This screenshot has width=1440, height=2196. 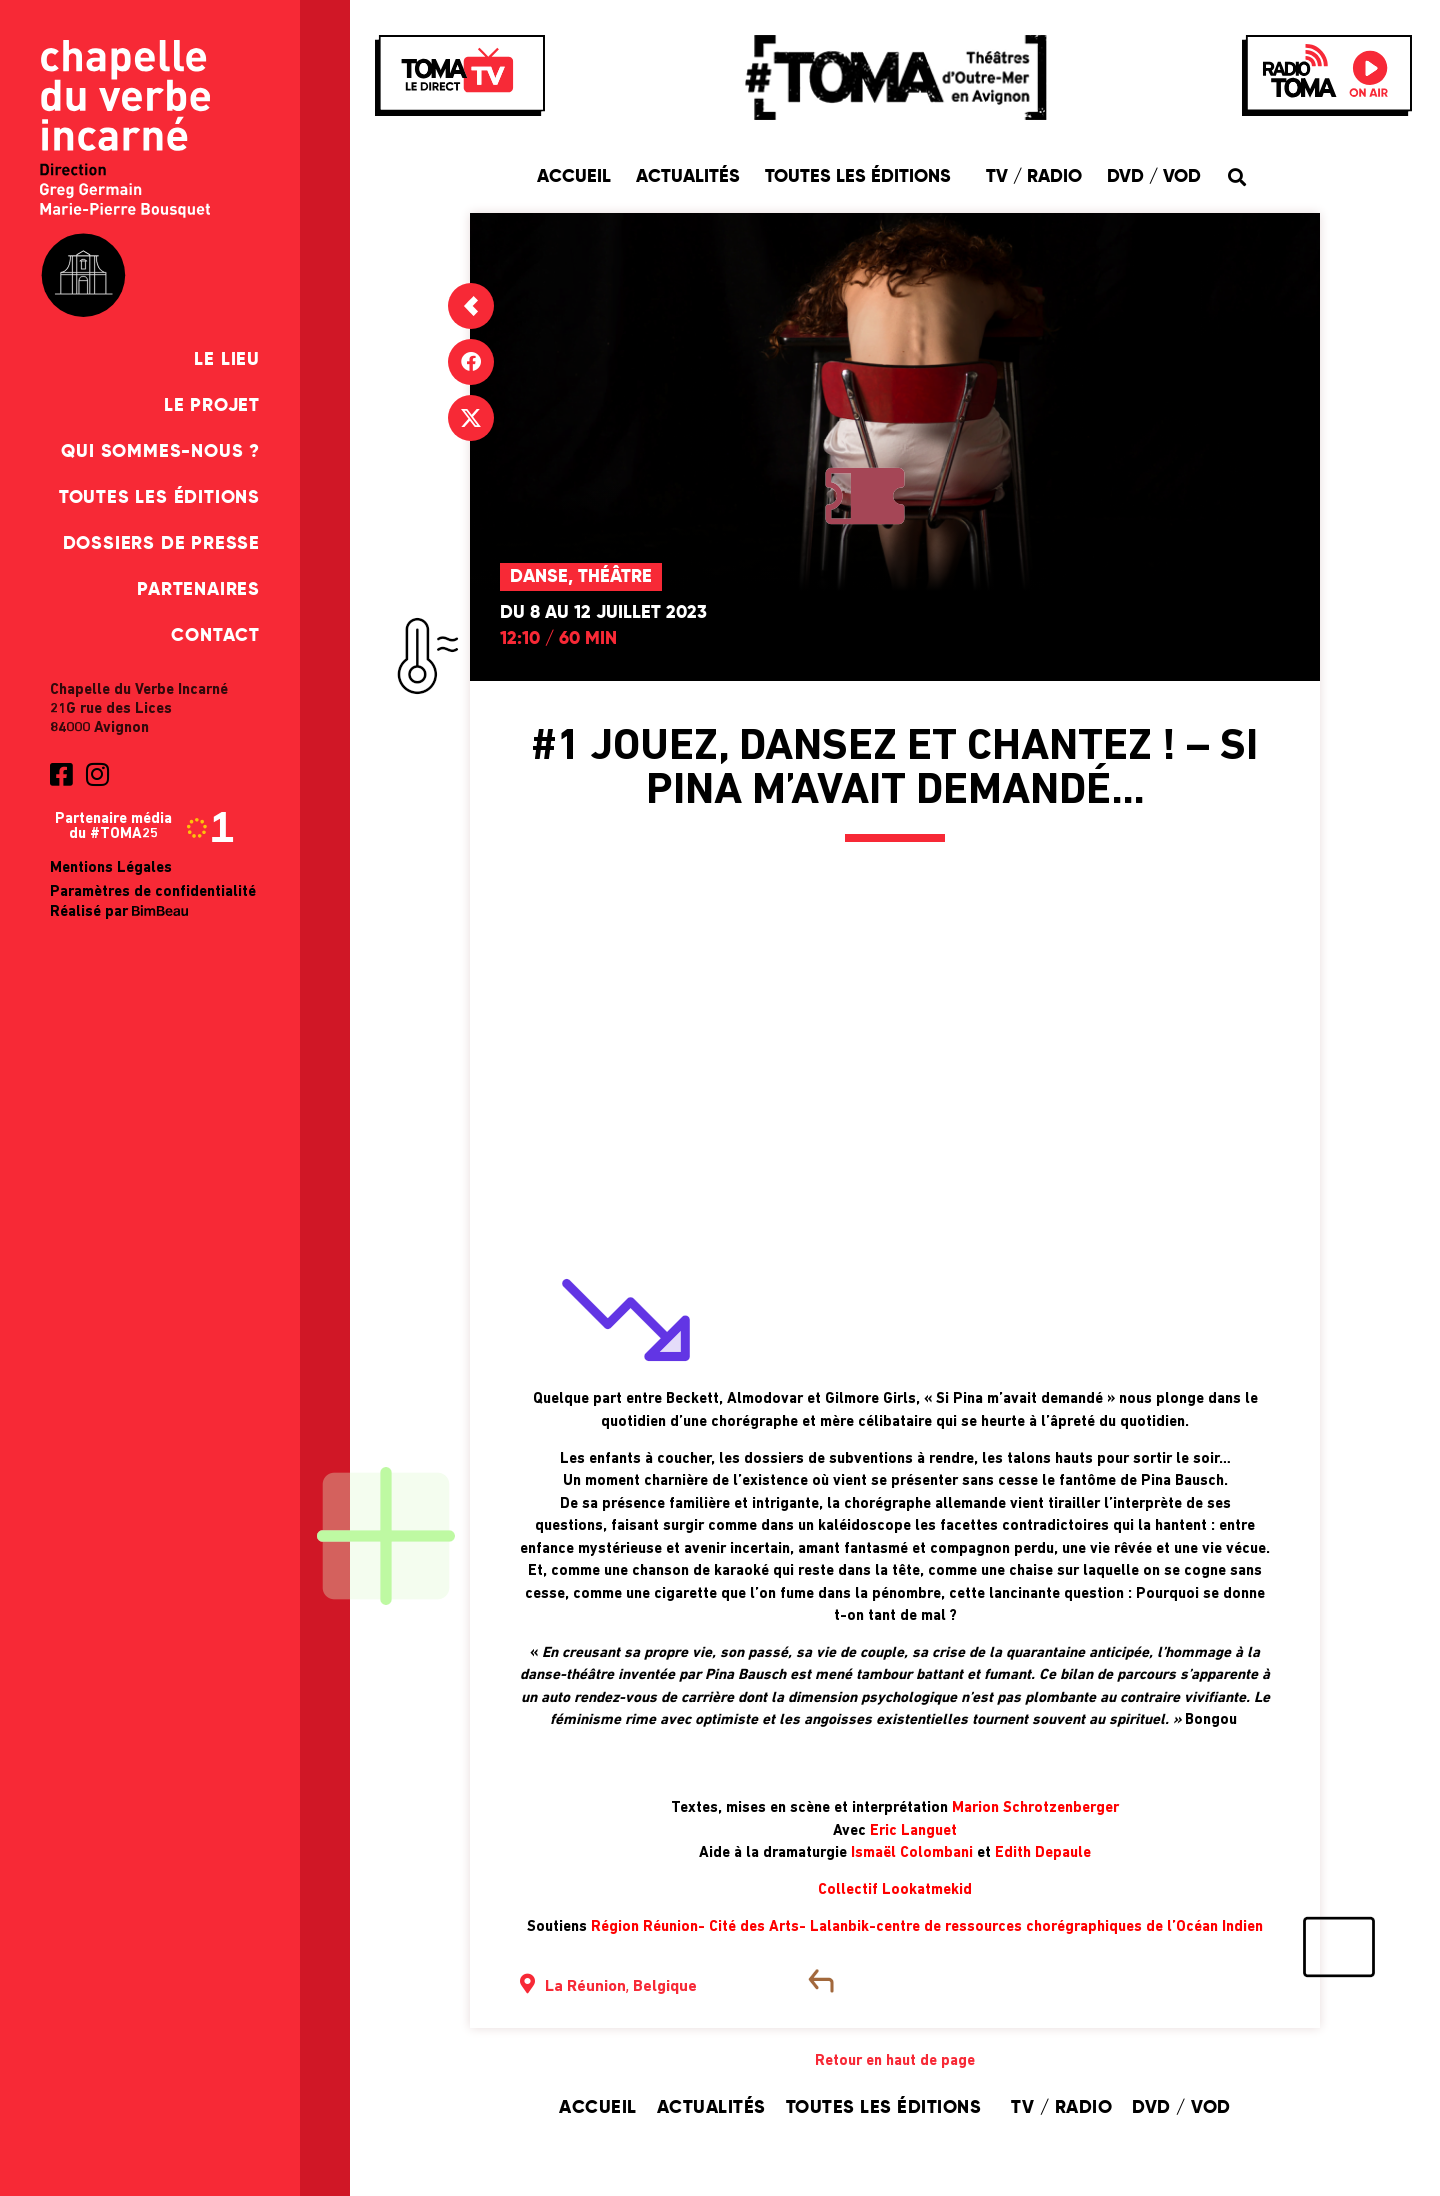 I want to click on placeholder for content or media, so click(x=1339, y=1947).